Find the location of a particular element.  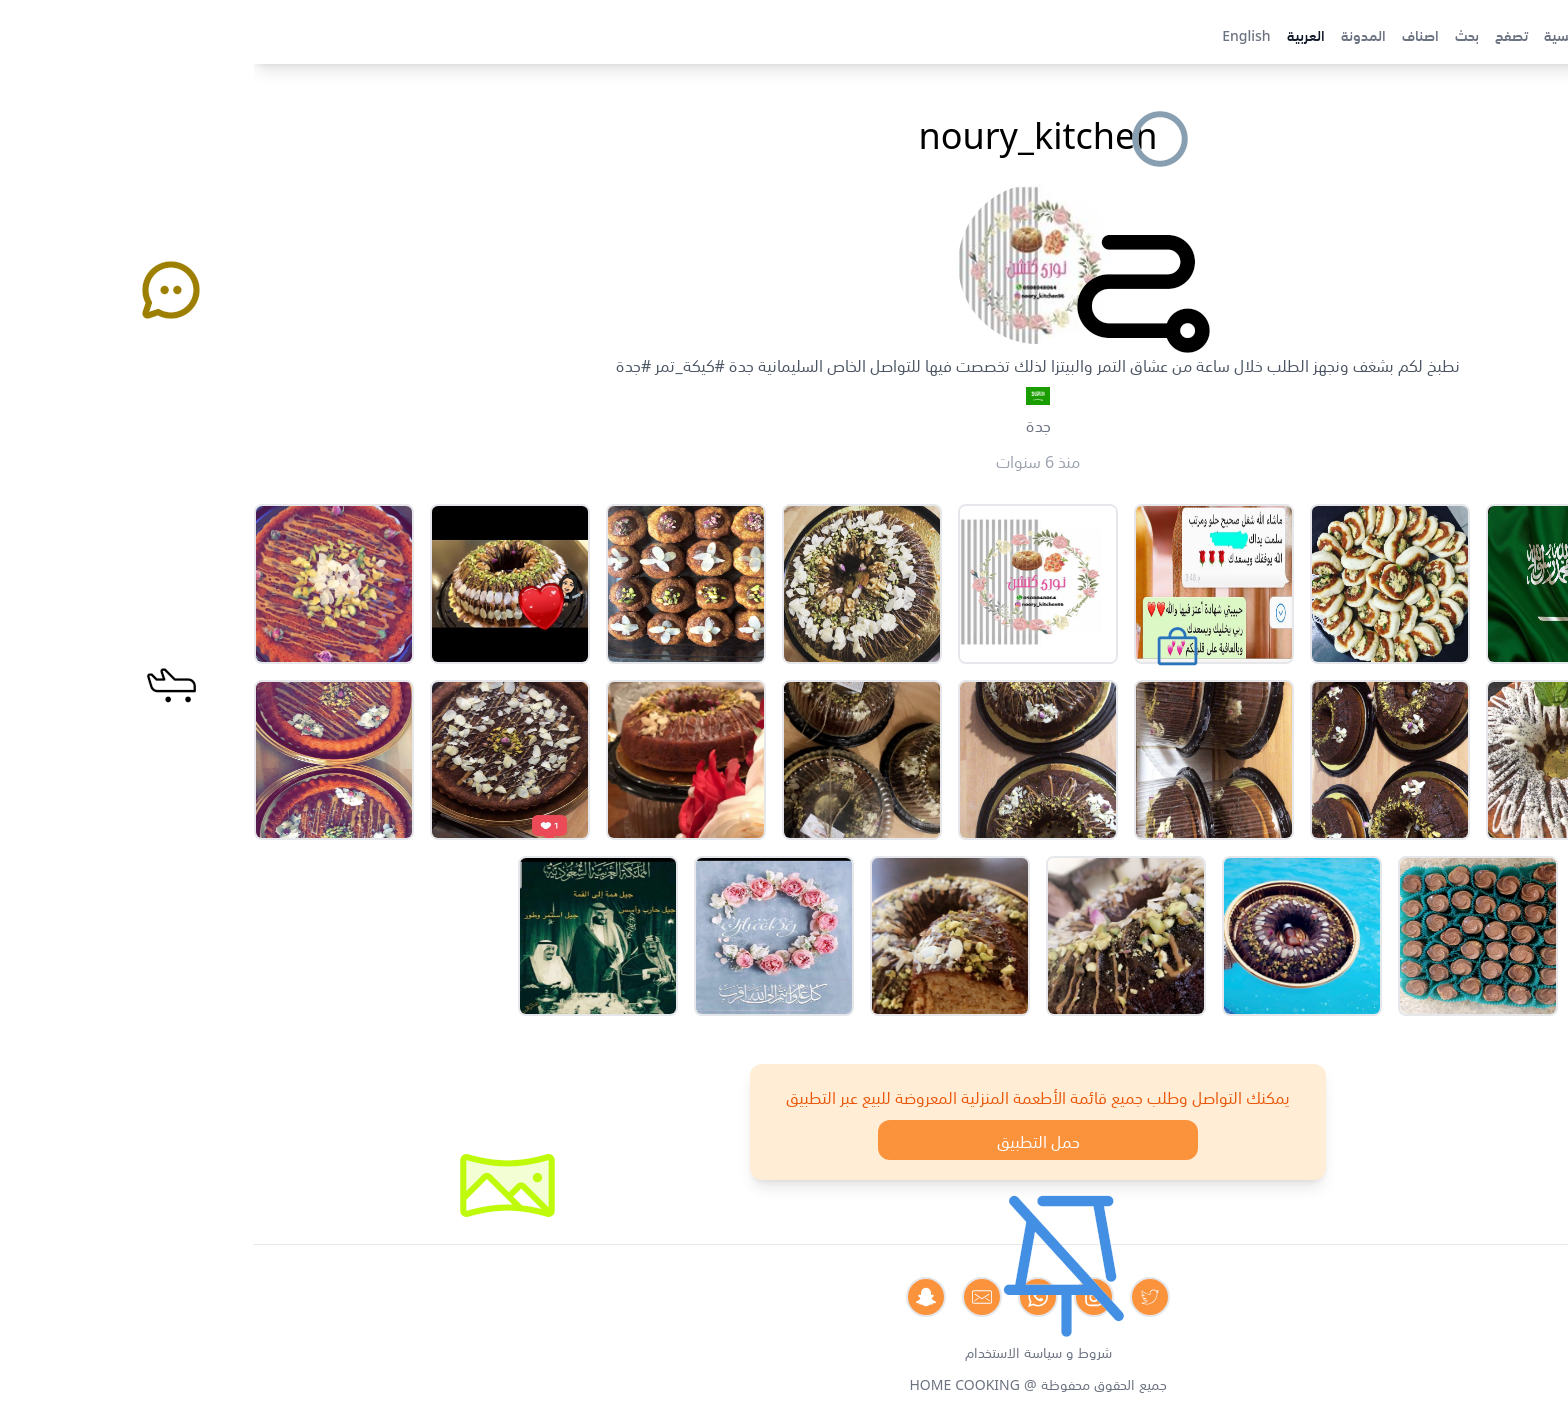

unselected radio button or checkbox option is located at coordinates (1160, 139).